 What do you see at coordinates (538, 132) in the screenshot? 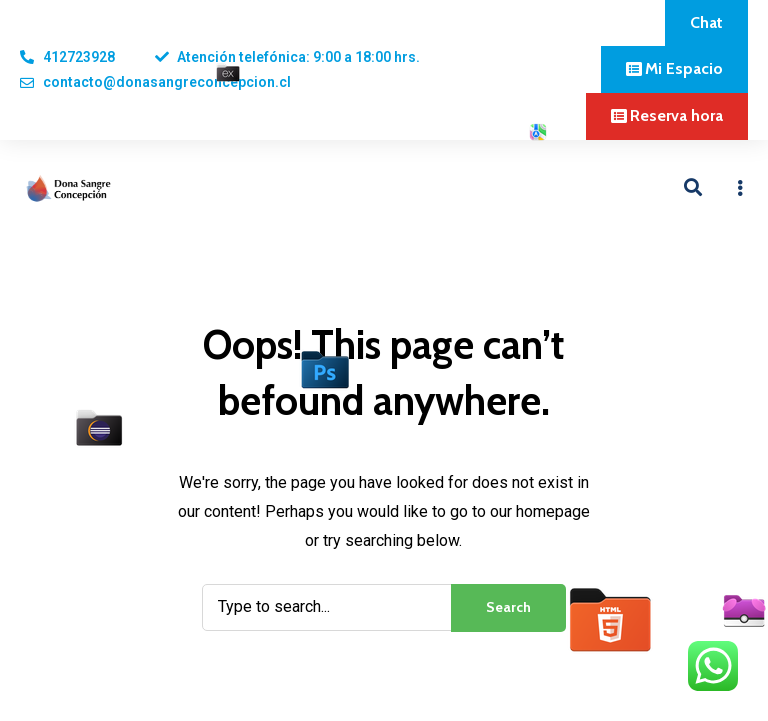
I see `open apple maps application` at bounding box center [538, 132].